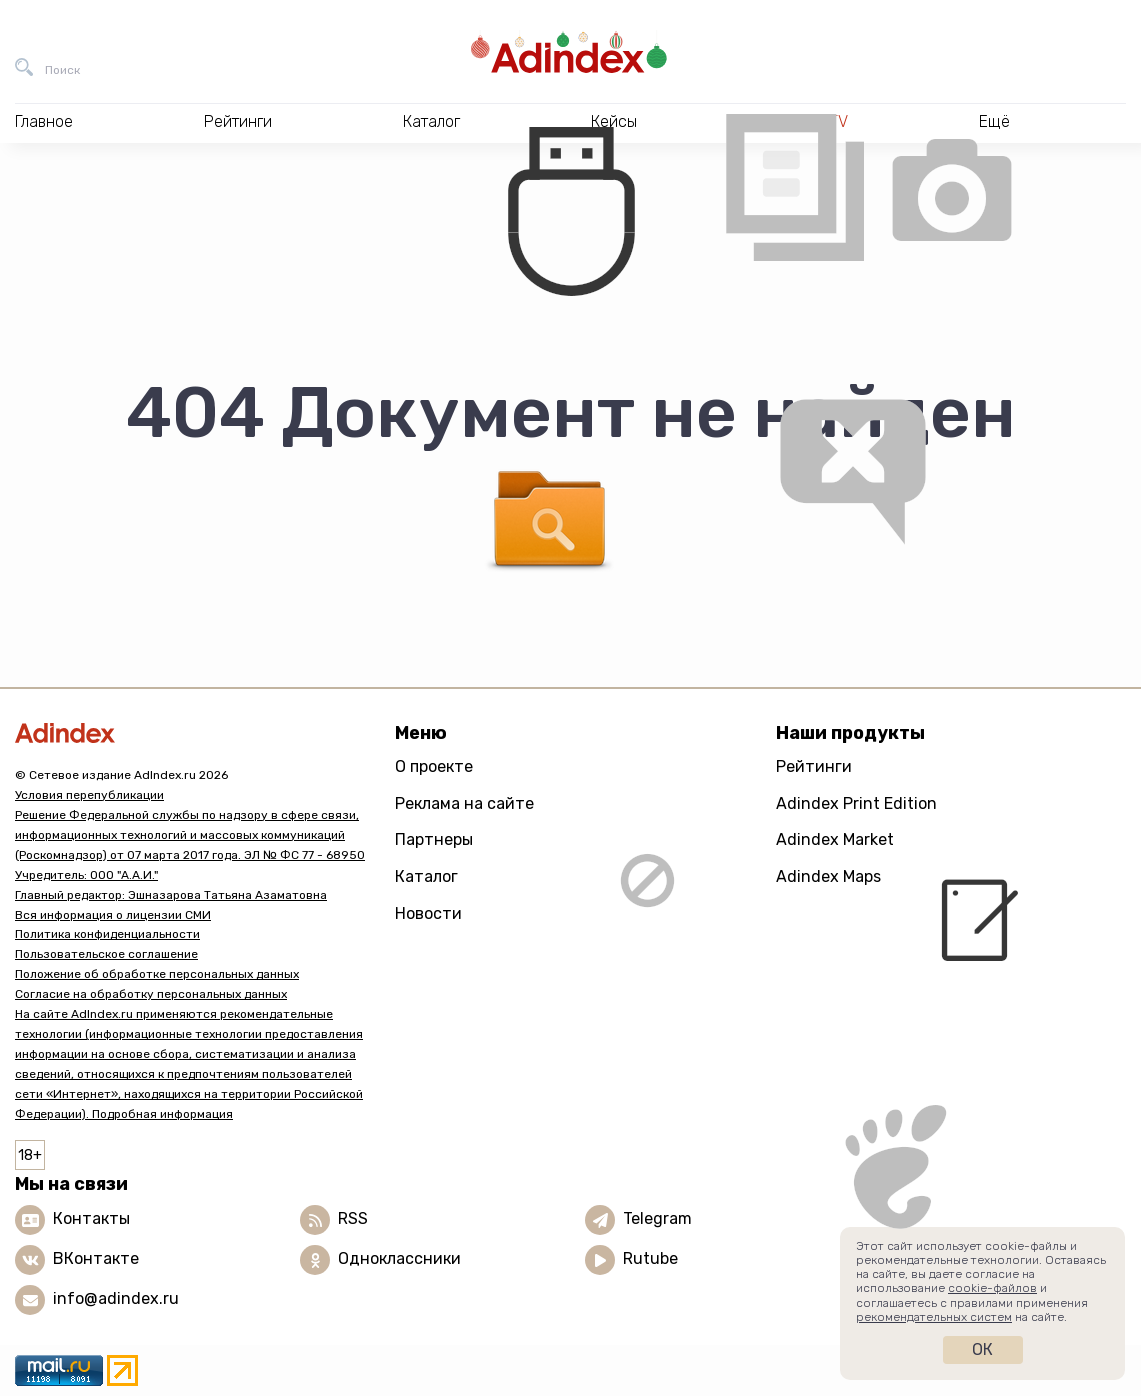  Describe the element at coordinates (952, 190) in the screenshot. I see `open camera to take a photo` at that location.